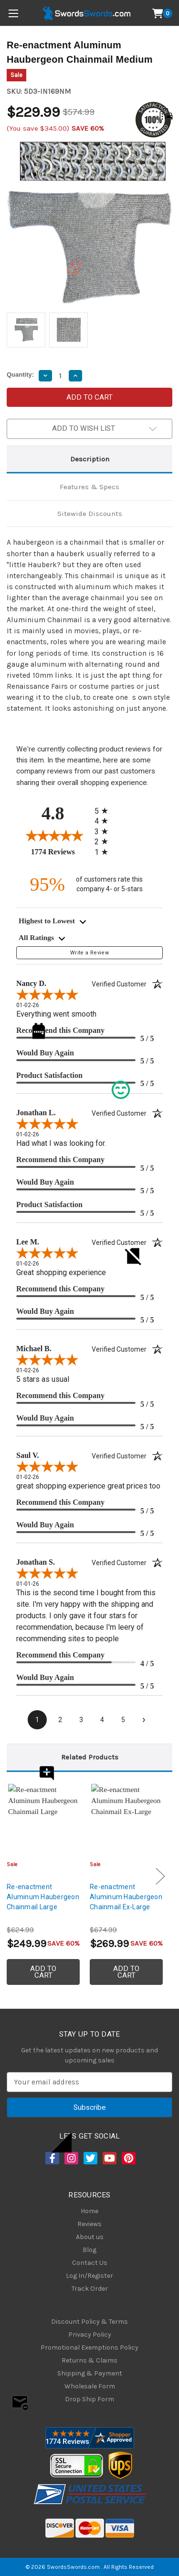  What do you see at coordinates (74, 267) in the screenshot?
I see `erase or delete content` at bounding box center [74, 267].